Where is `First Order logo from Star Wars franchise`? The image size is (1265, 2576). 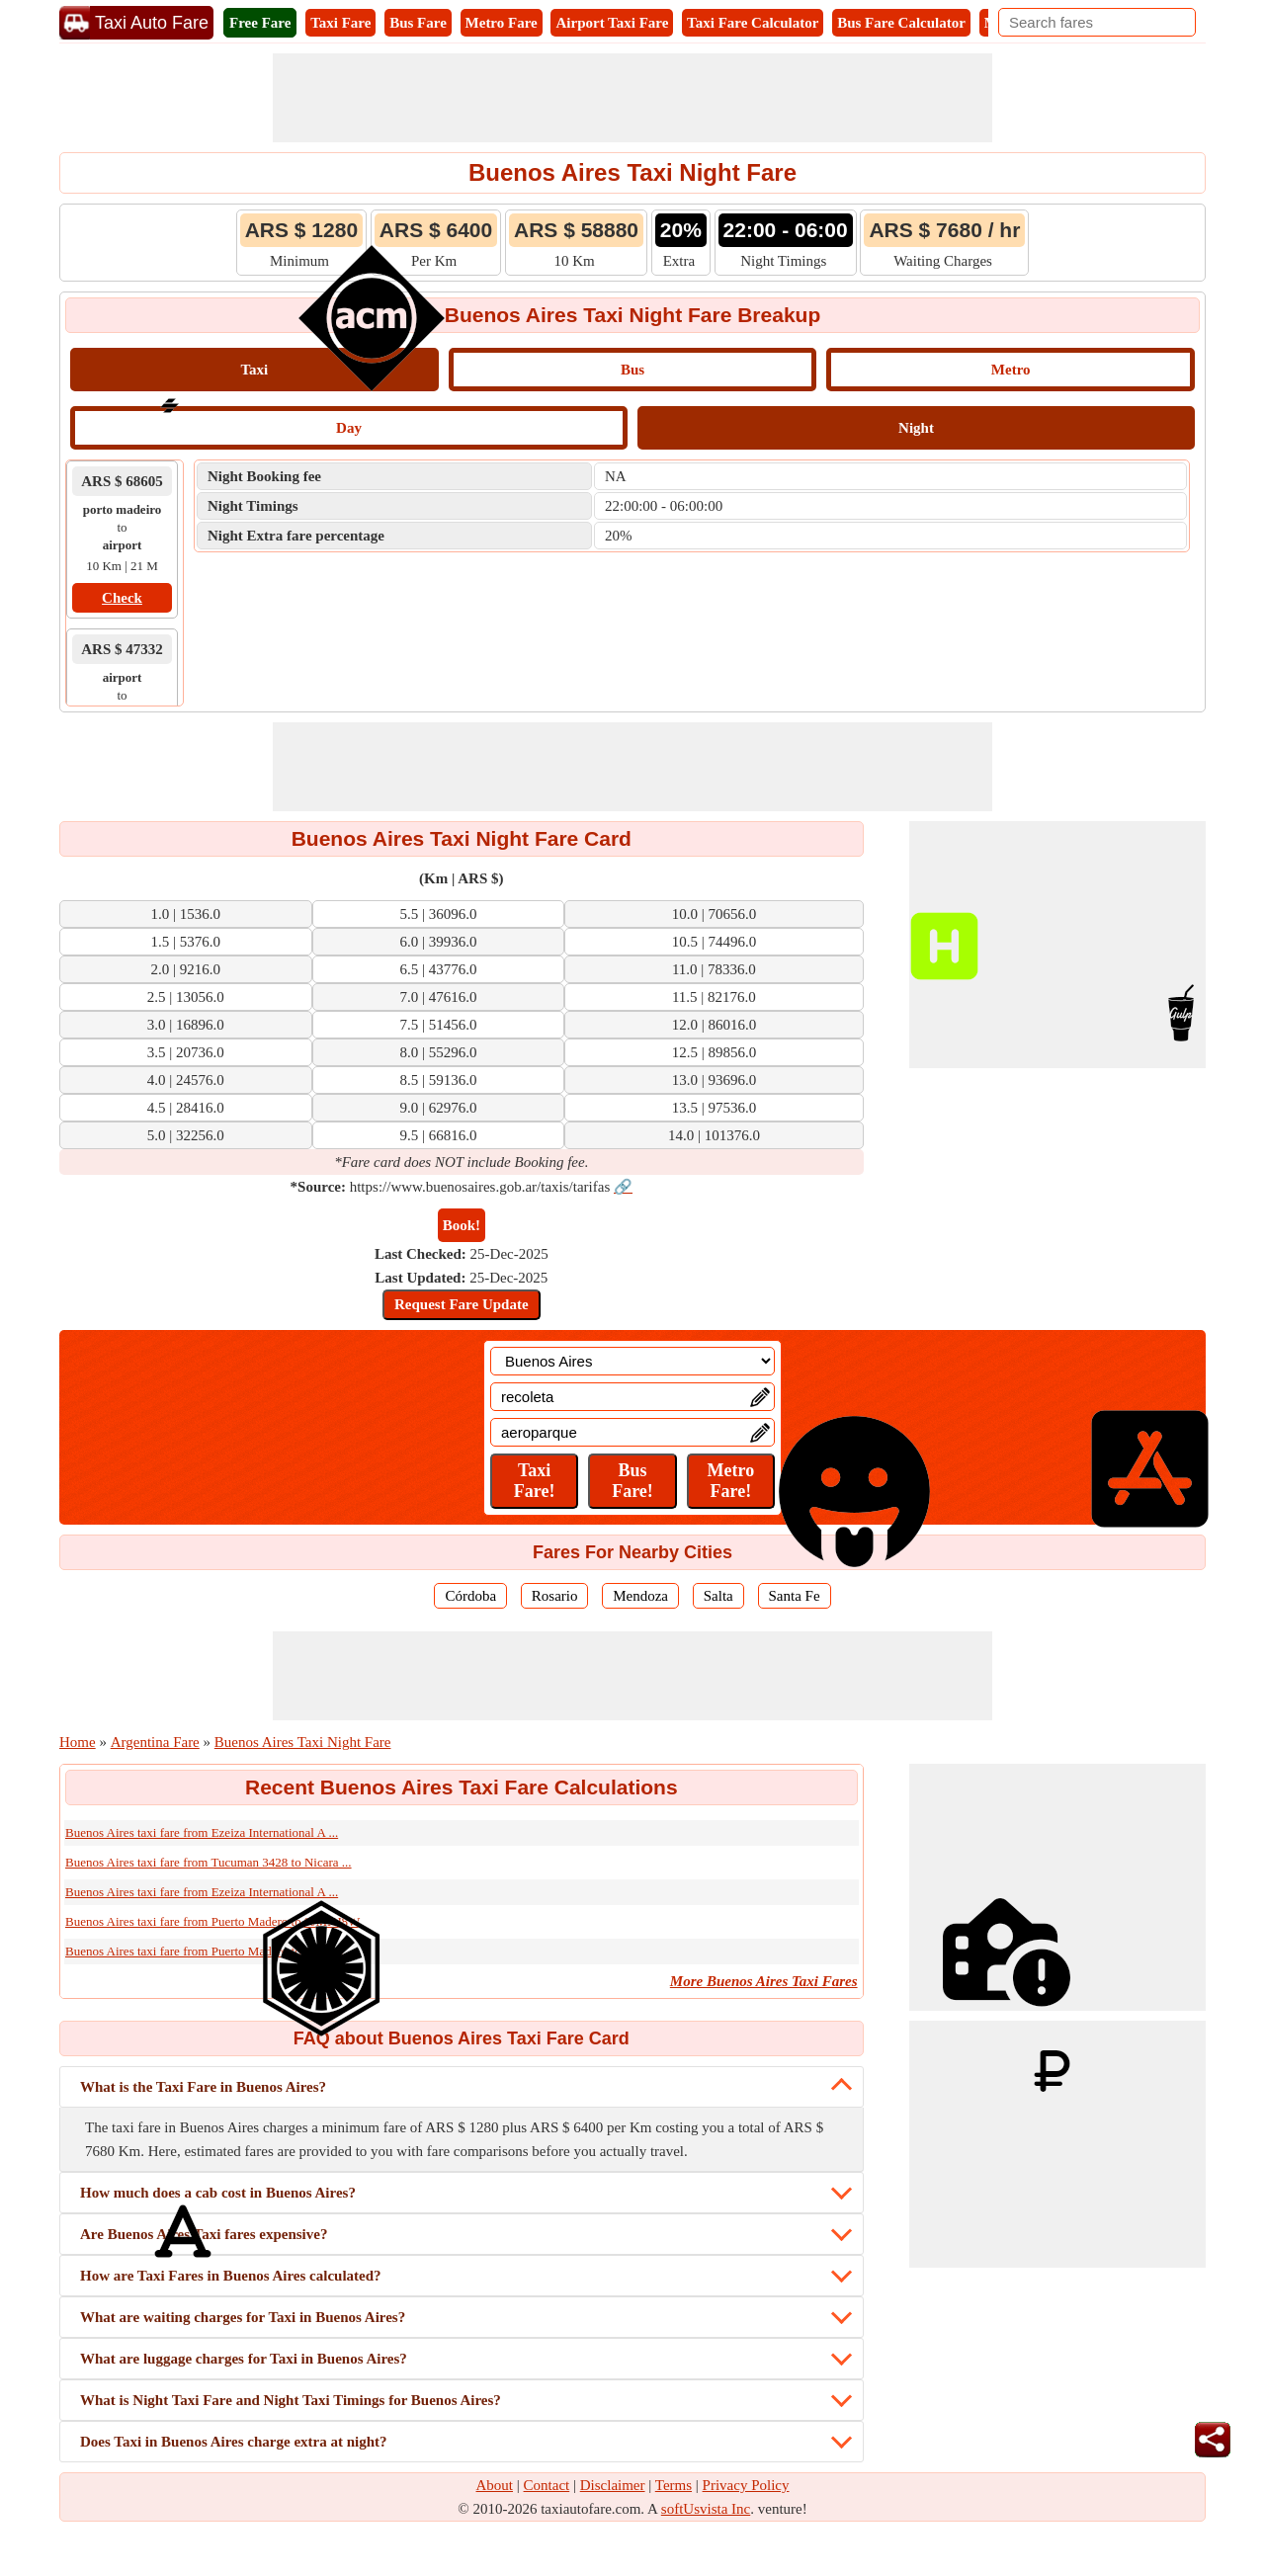
First Order logo from Star Wars franchise is located at coordinates (321, 1968).